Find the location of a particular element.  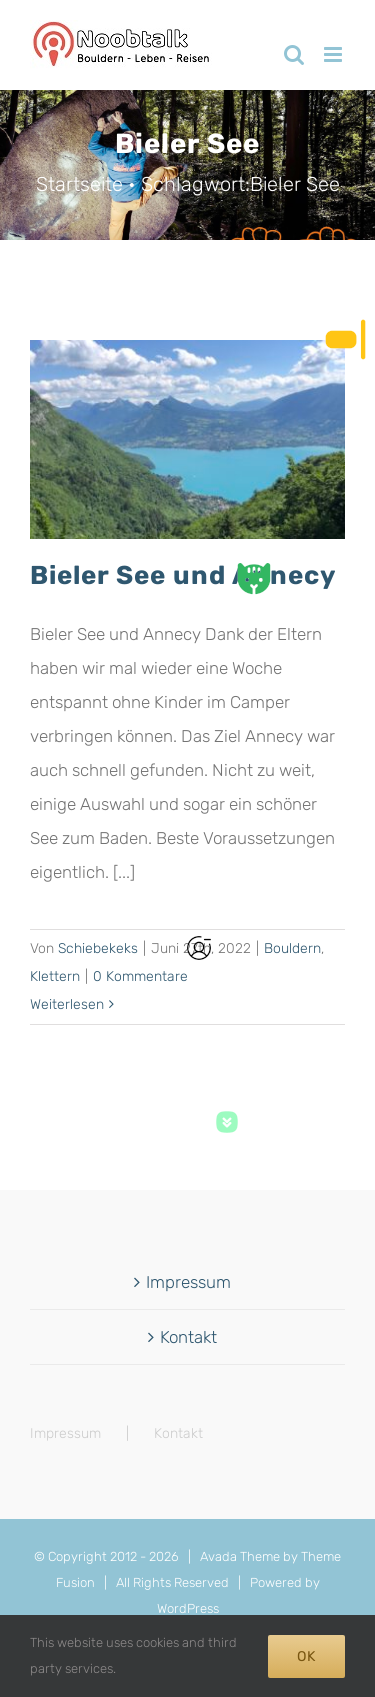

align selected element to the right is located at coordinates (345, 339).